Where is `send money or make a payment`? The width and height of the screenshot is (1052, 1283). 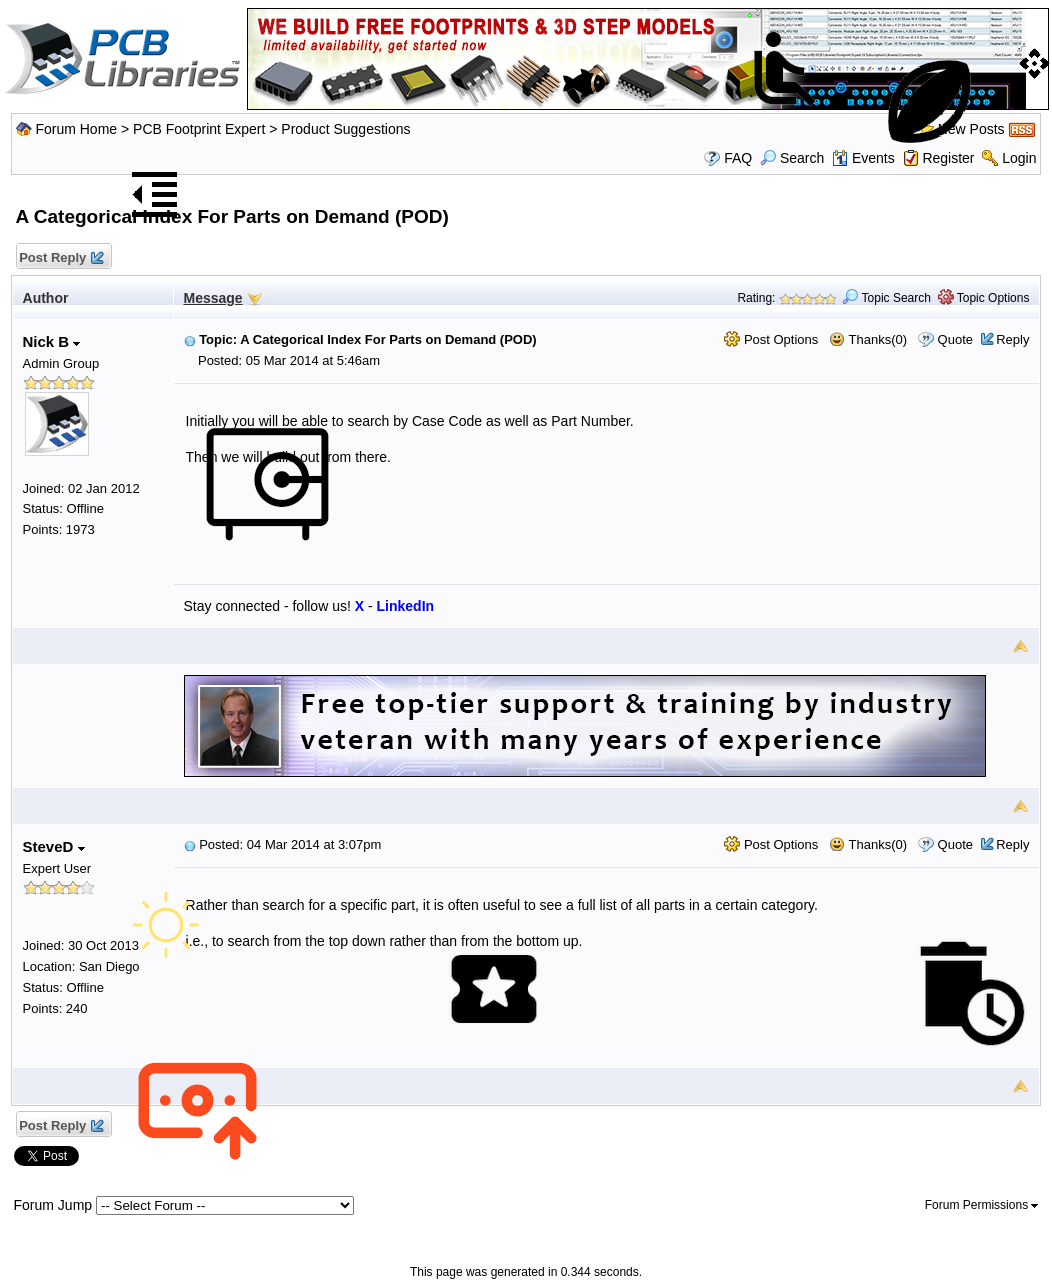
send money or make a payment is located at coordinates (197, 1100).